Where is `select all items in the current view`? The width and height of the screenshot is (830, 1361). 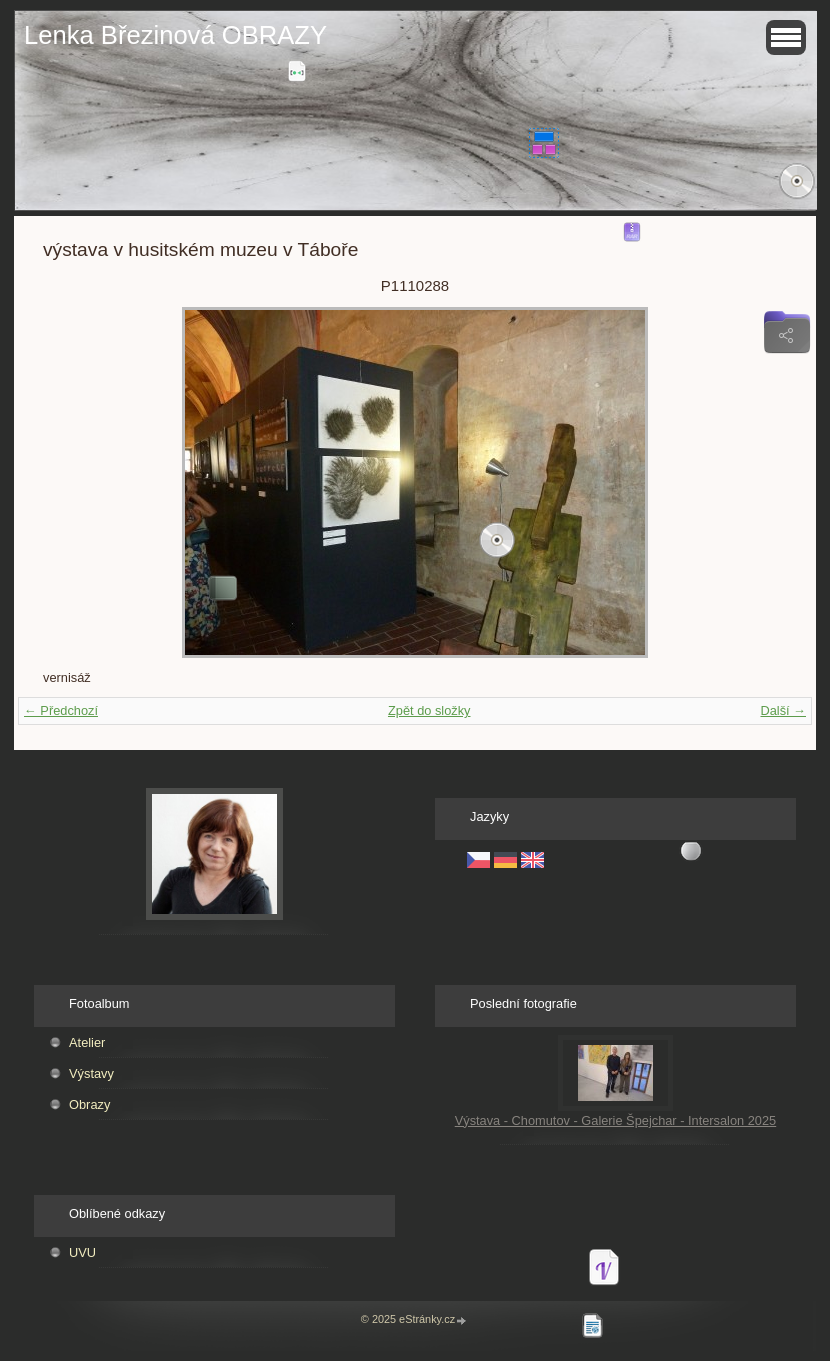
select all items in the current view is located at coordinates (544, 143).